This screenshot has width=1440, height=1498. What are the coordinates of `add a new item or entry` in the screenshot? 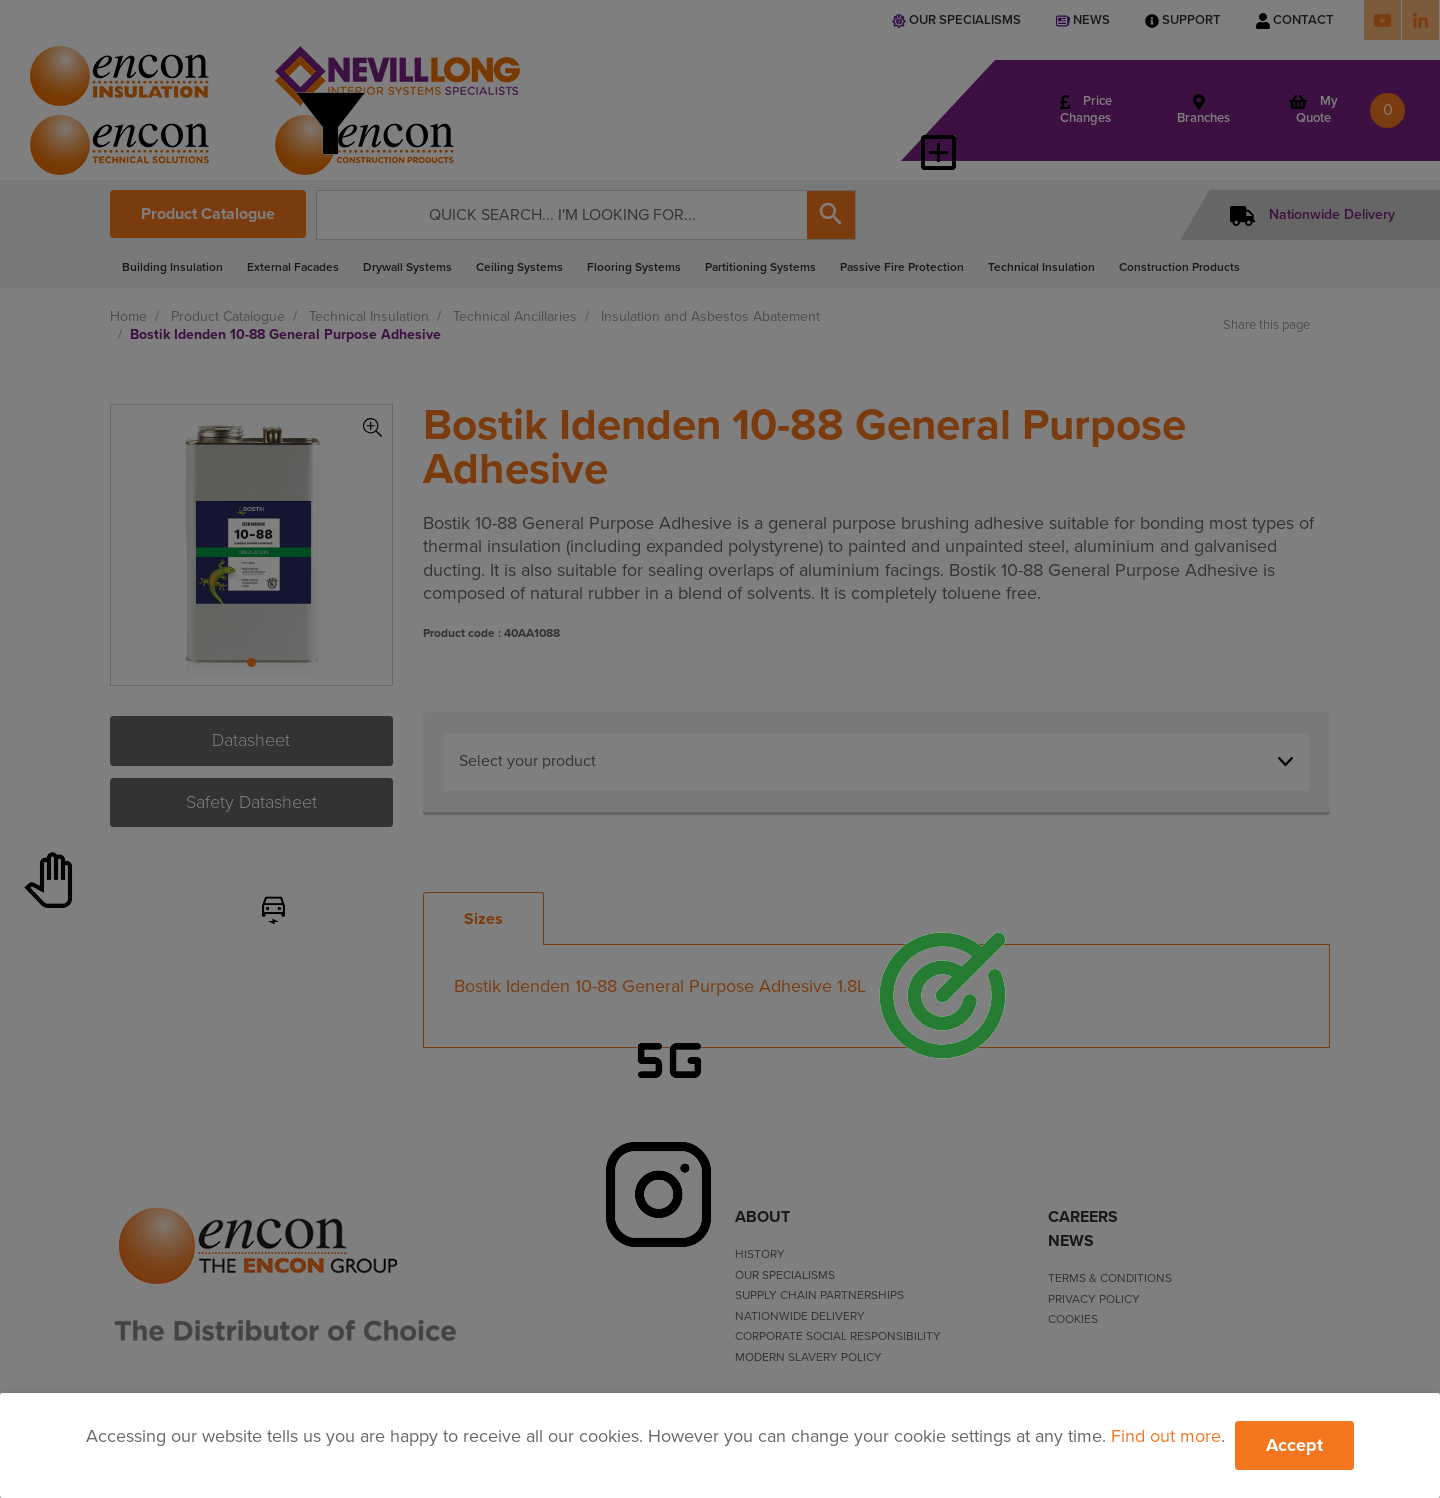 It's located at (938, 152).